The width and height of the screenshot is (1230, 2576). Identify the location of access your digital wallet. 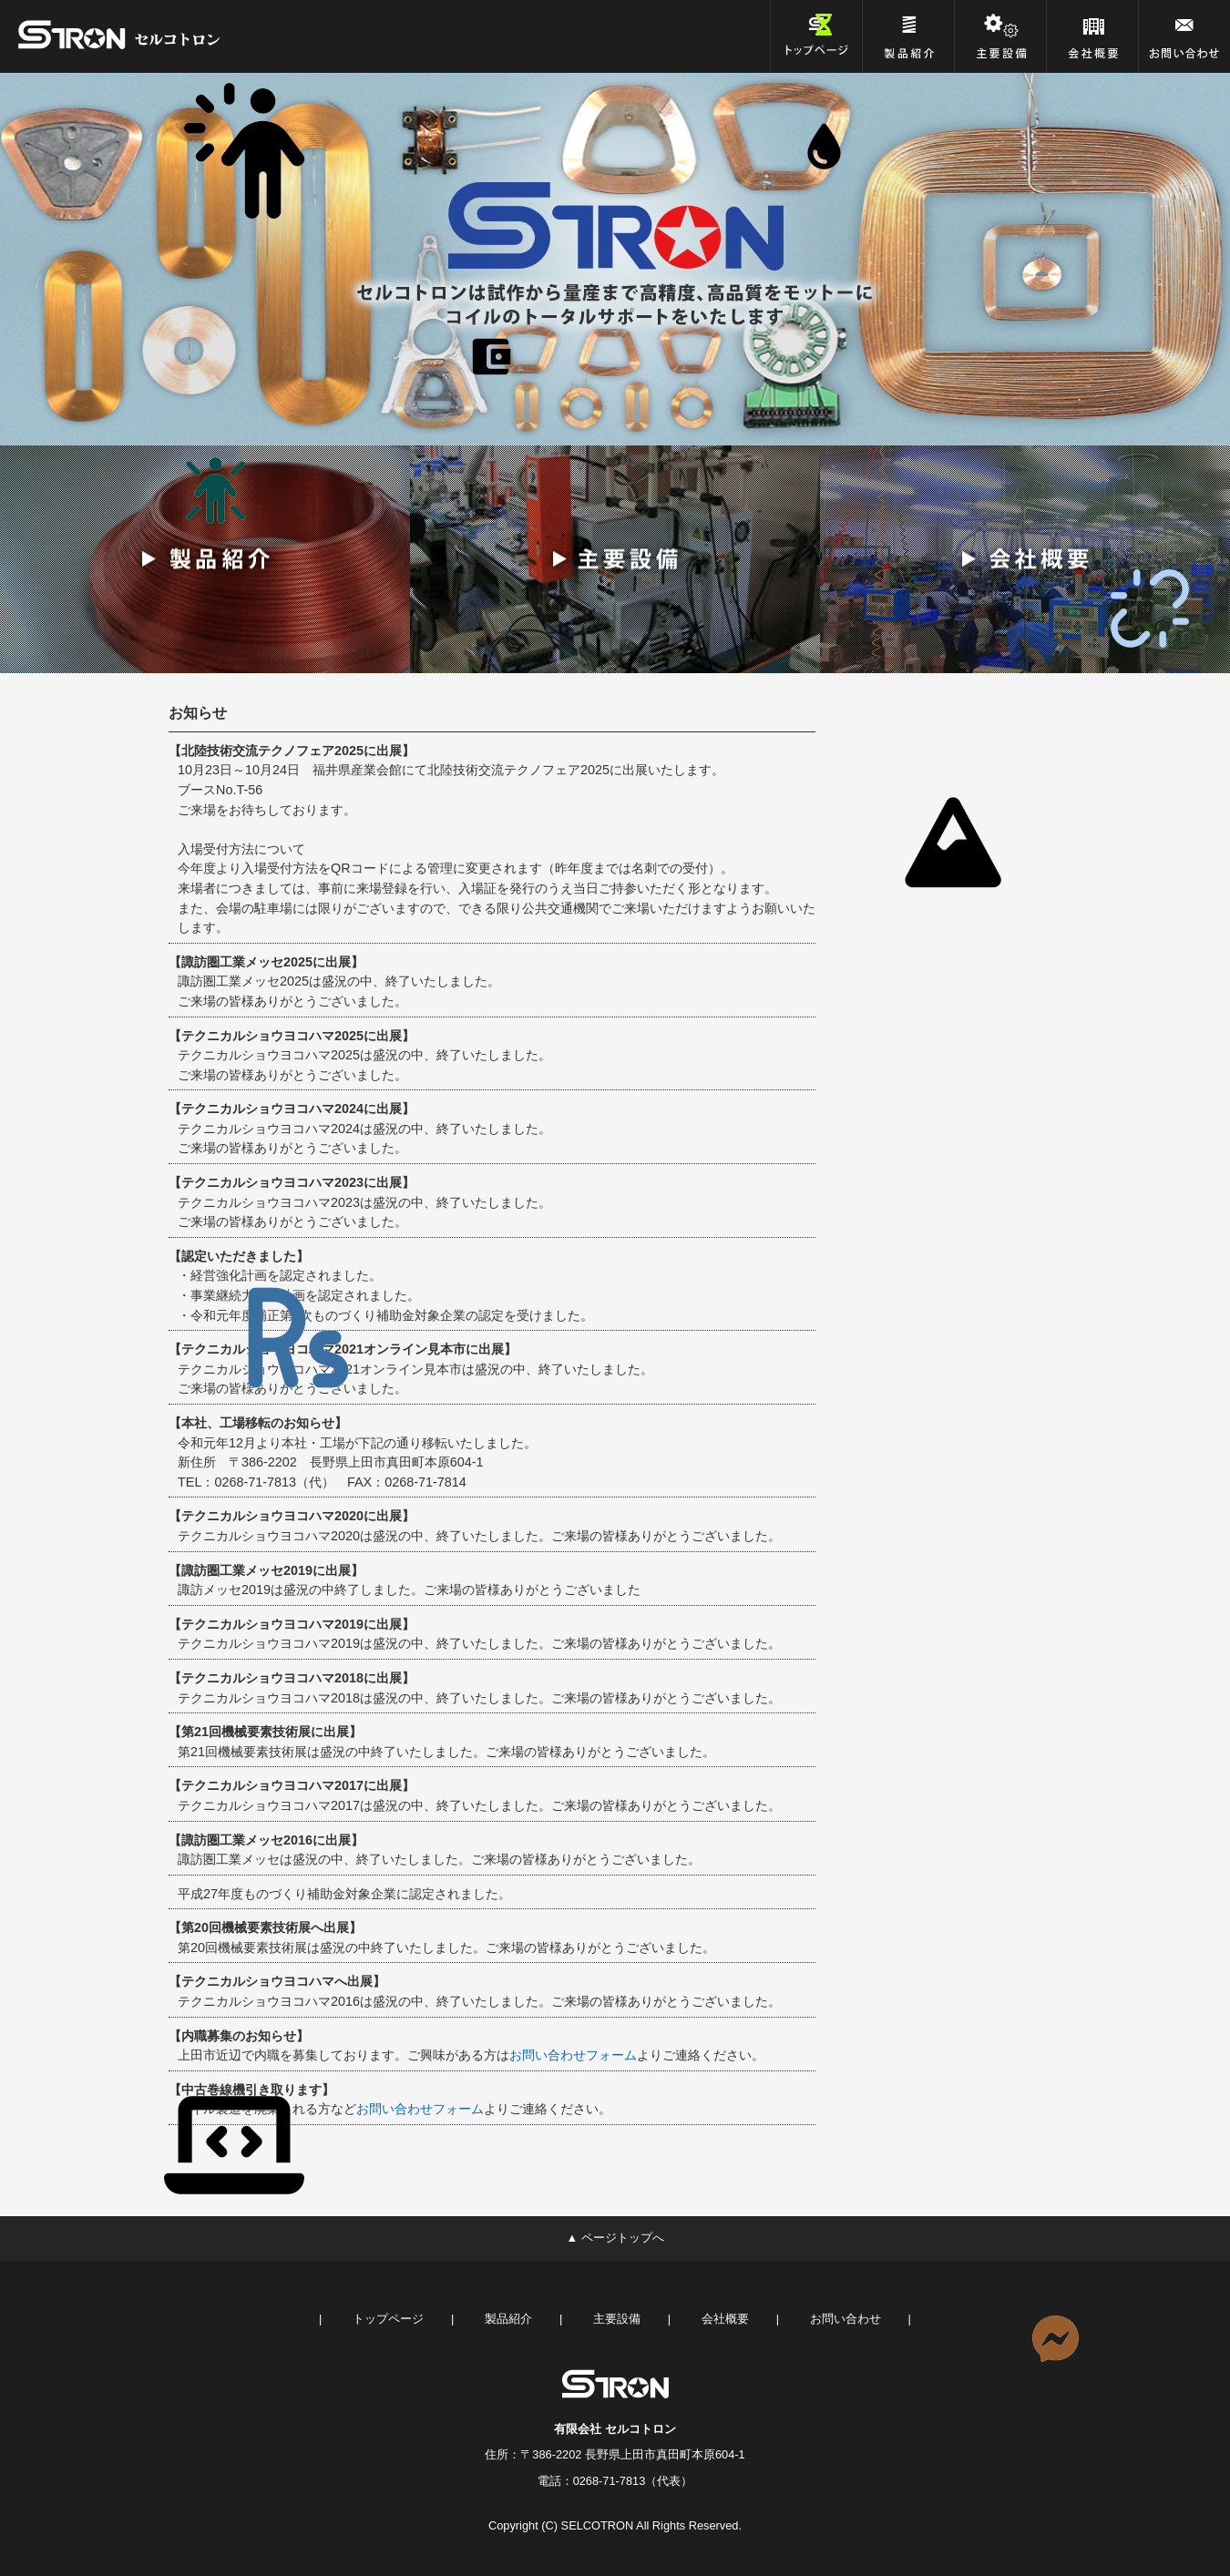
(490, 356).